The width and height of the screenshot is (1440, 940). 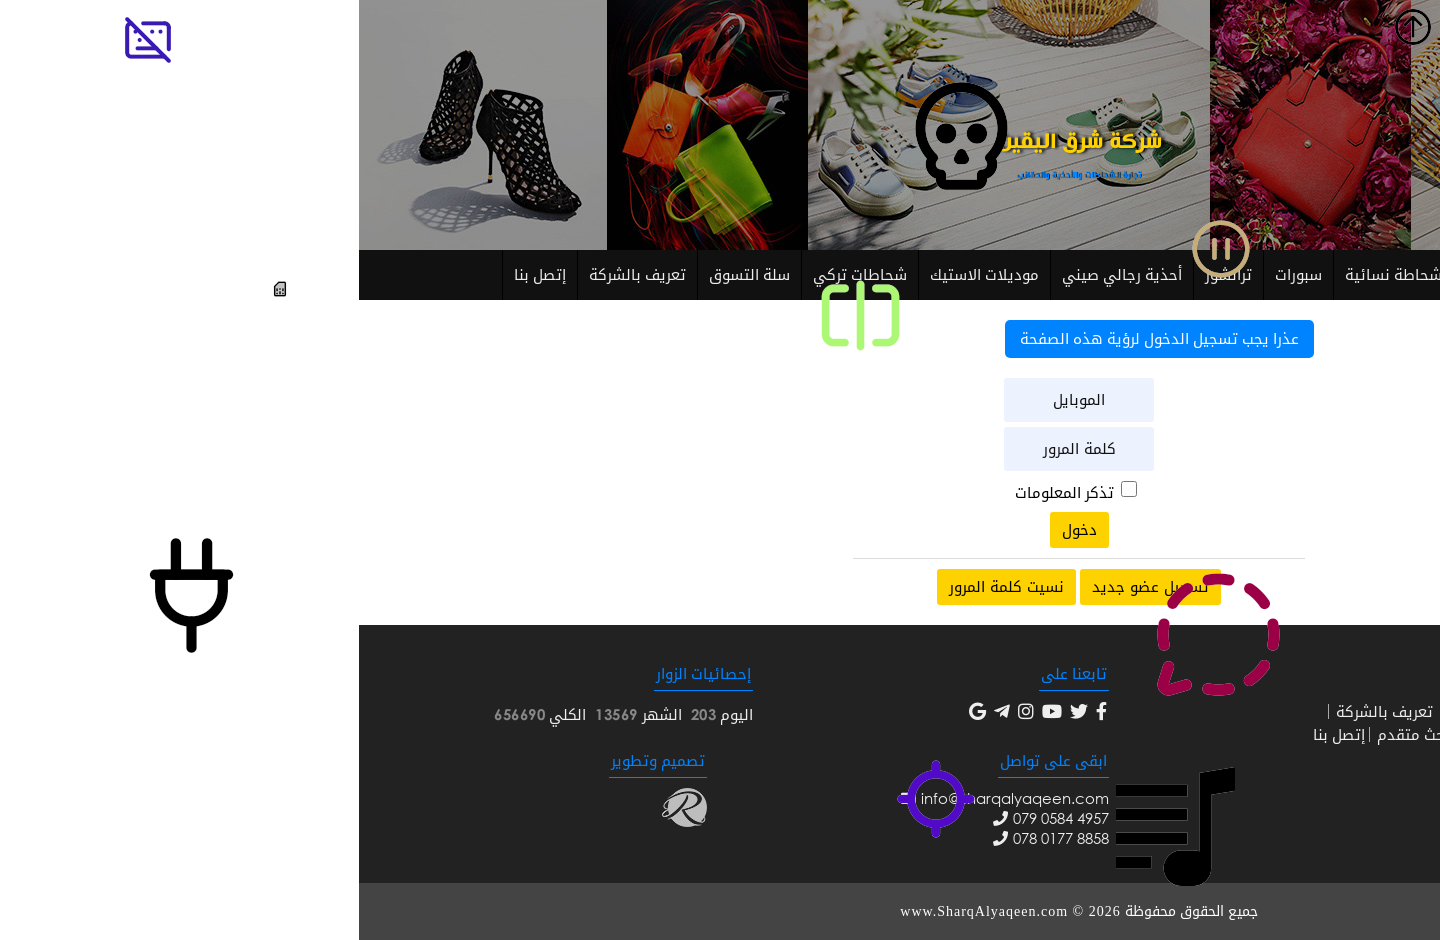 I want to click on view your music playlist, so click(x=1175, y=826).